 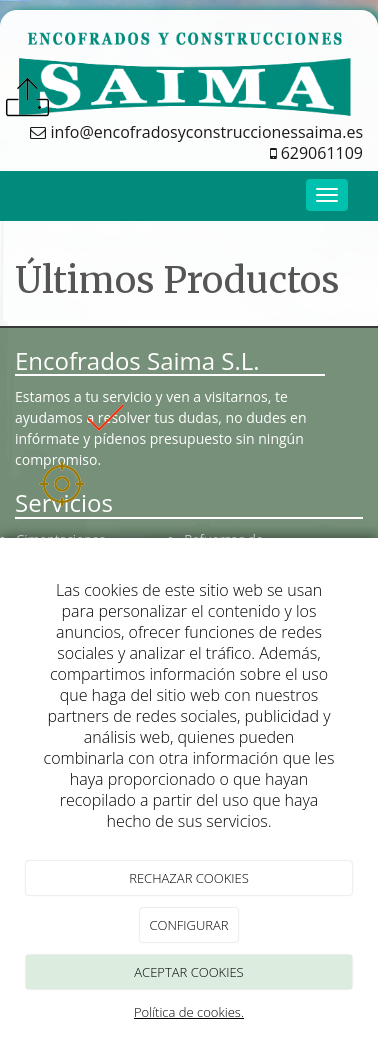 What do you see at coordinates (27, 99) in the screenshot?
I see `upload a file or document` at bounding box center [27, 99].